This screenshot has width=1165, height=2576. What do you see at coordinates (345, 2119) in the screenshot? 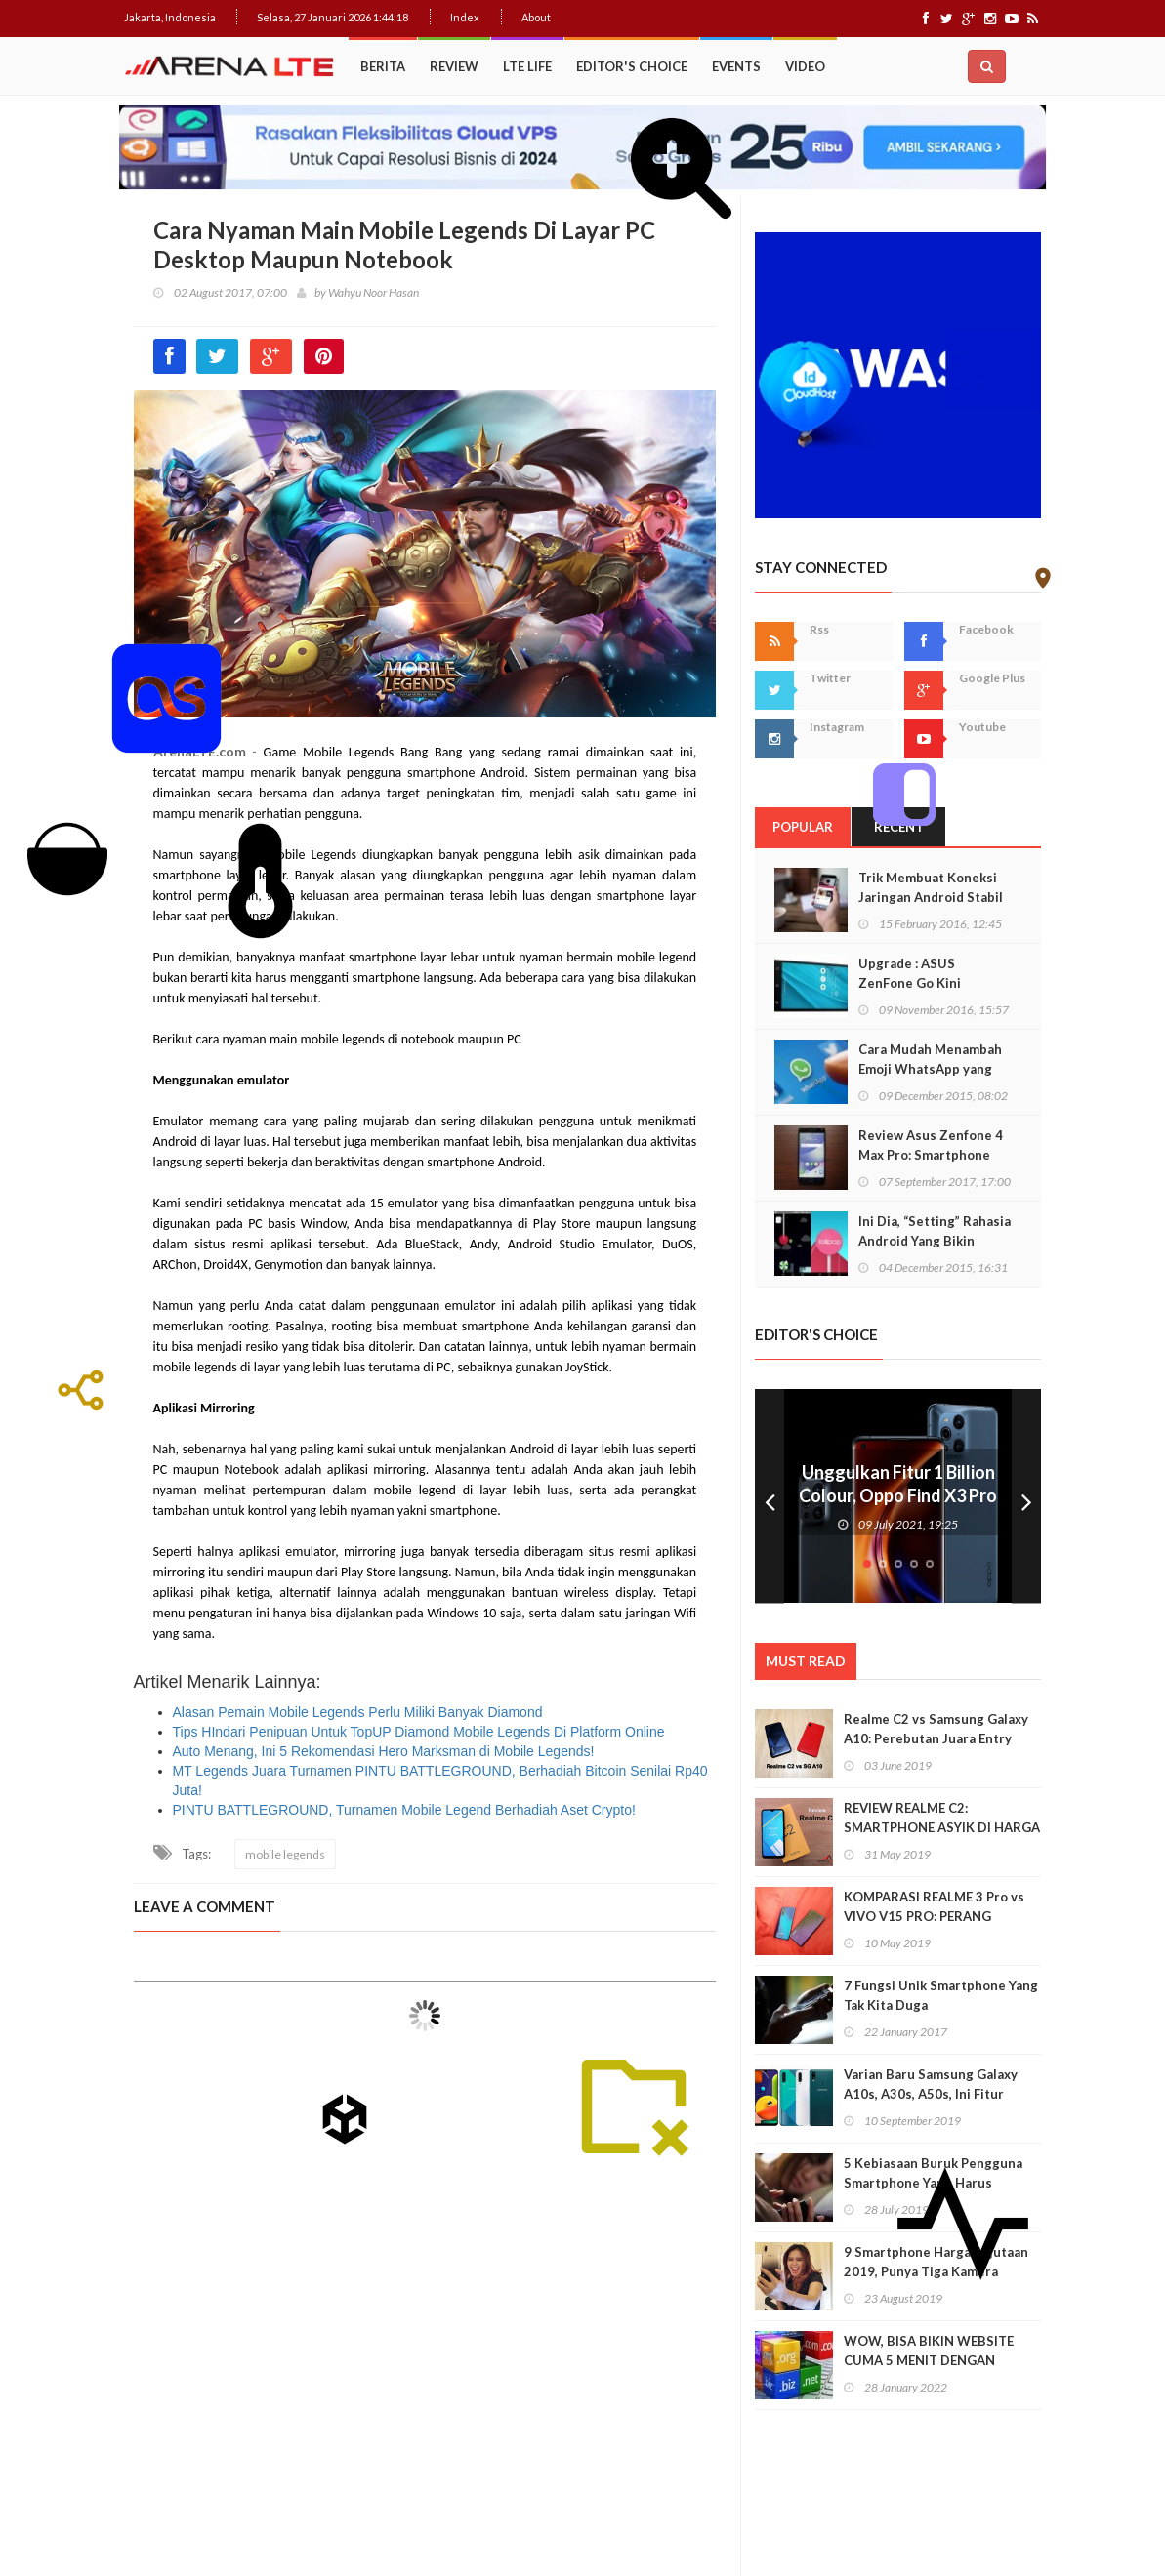
I see `Unity game engine logo` at bounding box center [345, 2119].